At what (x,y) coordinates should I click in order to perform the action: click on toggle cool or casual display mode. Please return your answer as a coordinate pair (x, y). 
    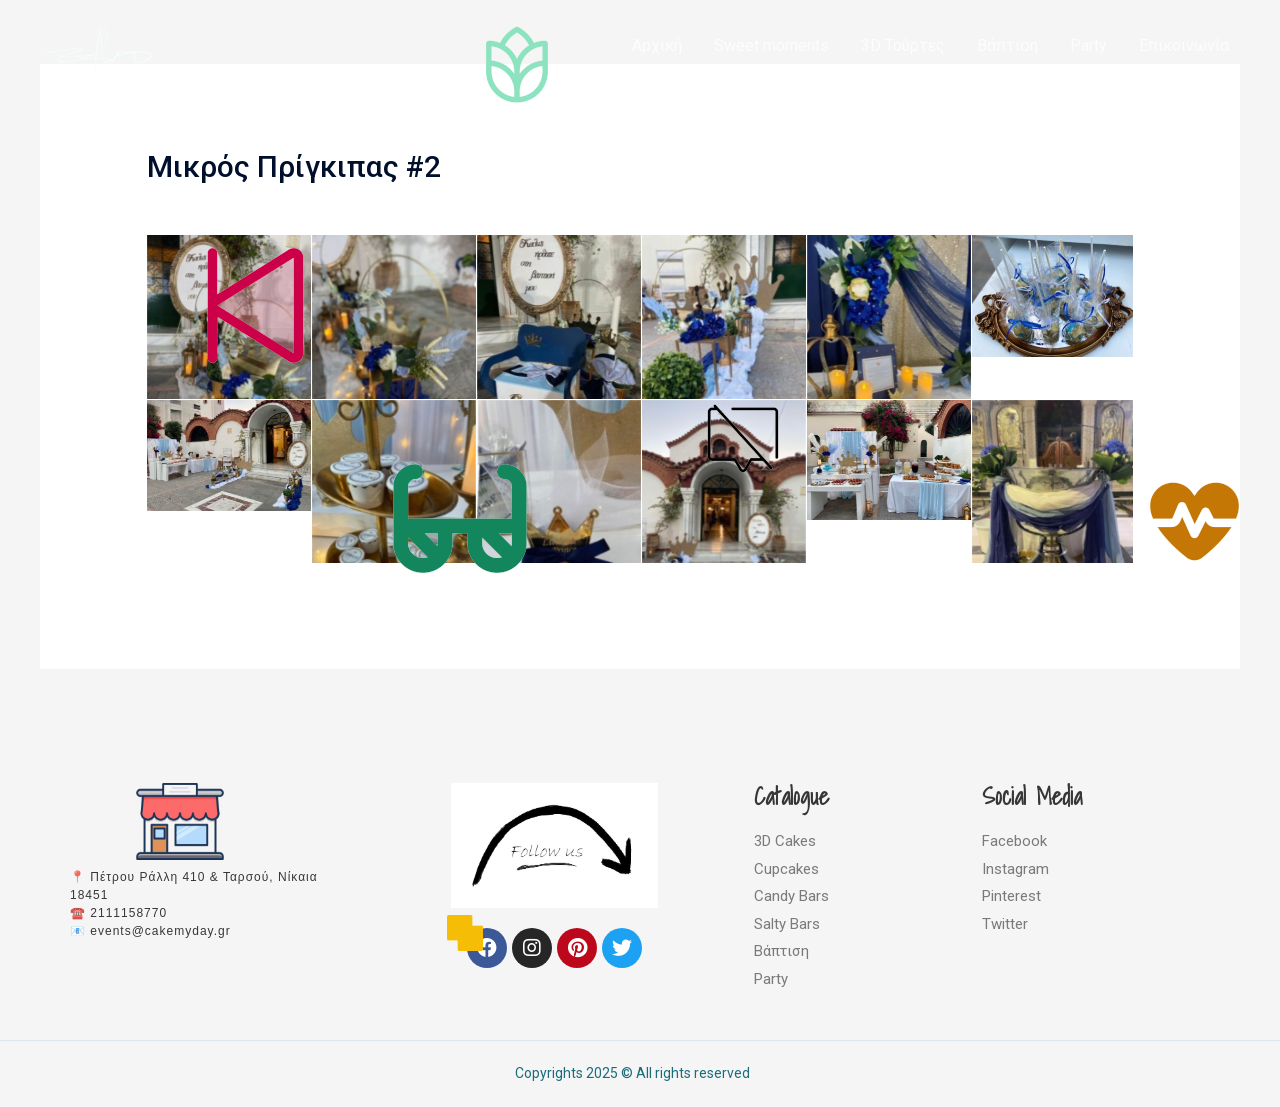
    Looking at the image, I should click on (460, 521).